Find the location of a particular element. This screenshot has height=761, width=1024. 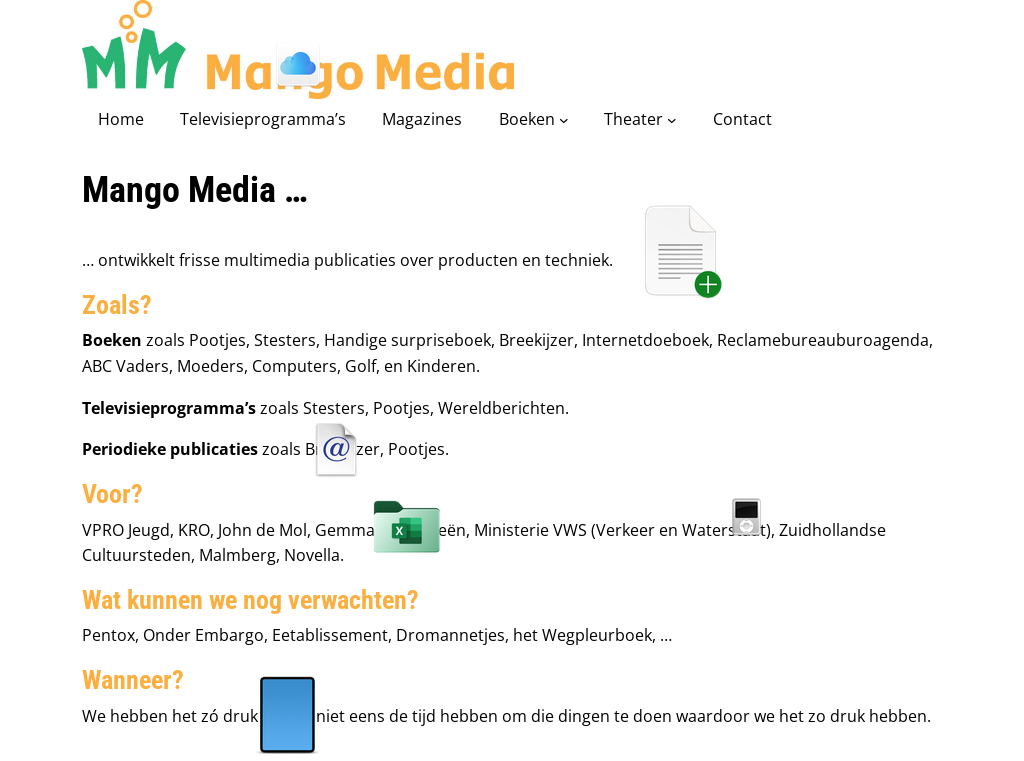

iPod nano device connected is located at coordinates (746, 508).